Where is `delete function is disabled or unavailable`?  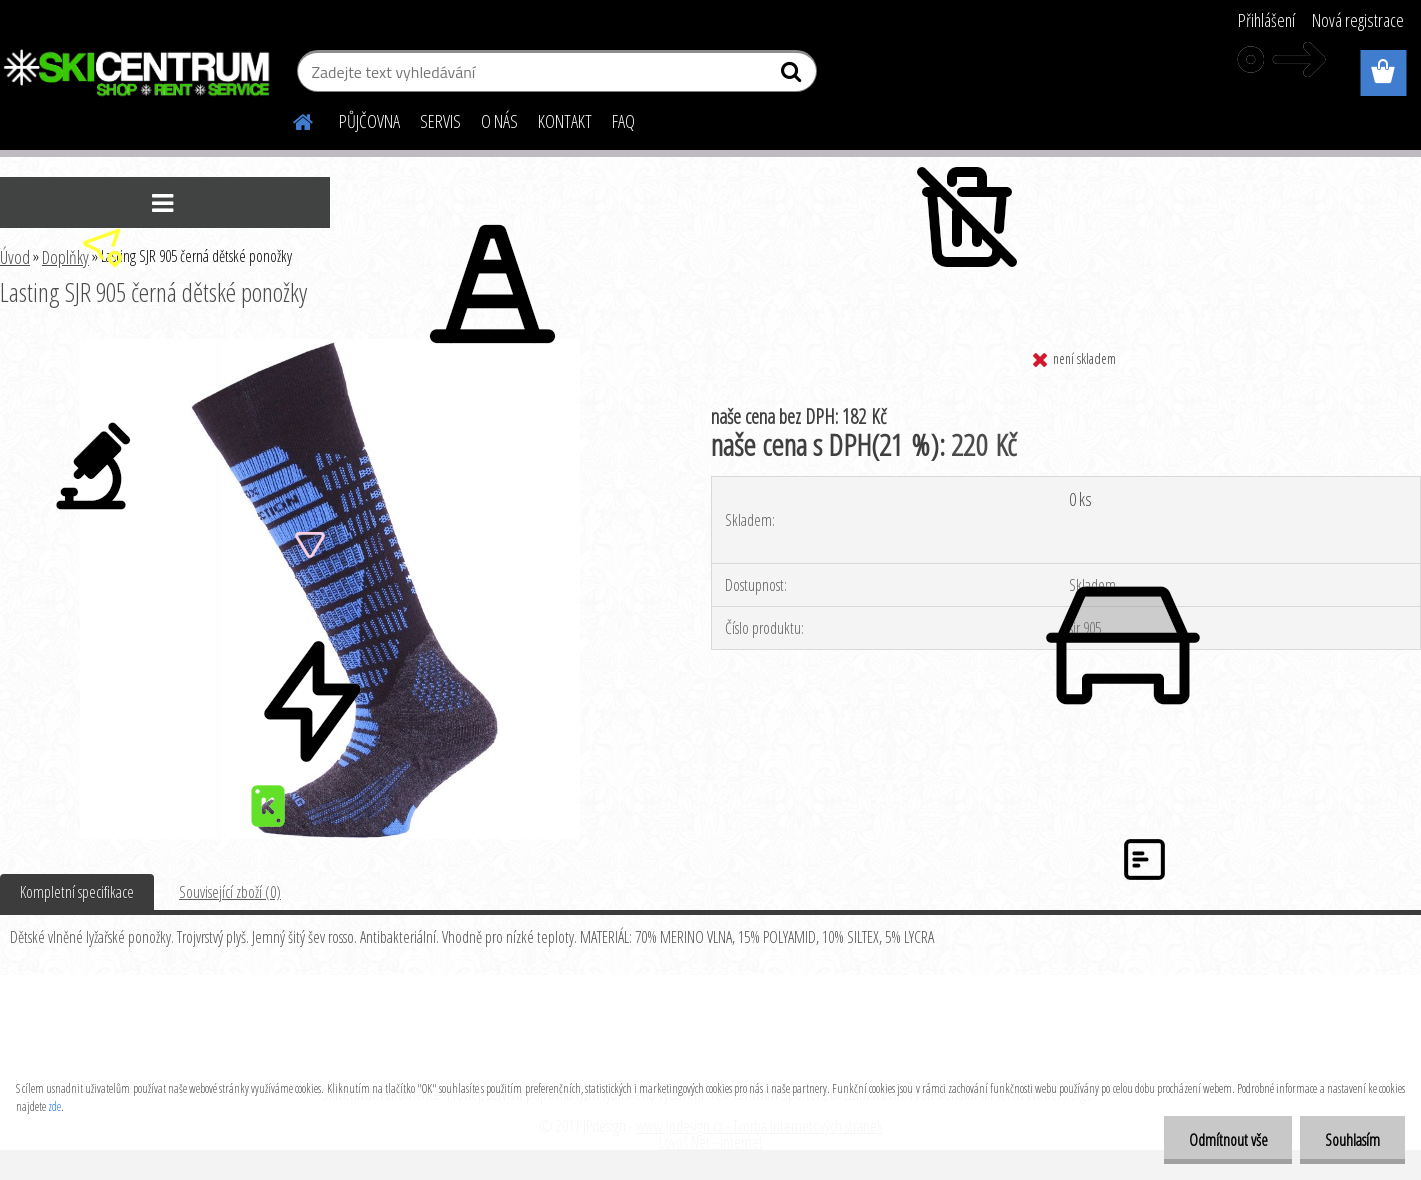 delete function is disabled or unavailable is located at coordinates (967, 217).